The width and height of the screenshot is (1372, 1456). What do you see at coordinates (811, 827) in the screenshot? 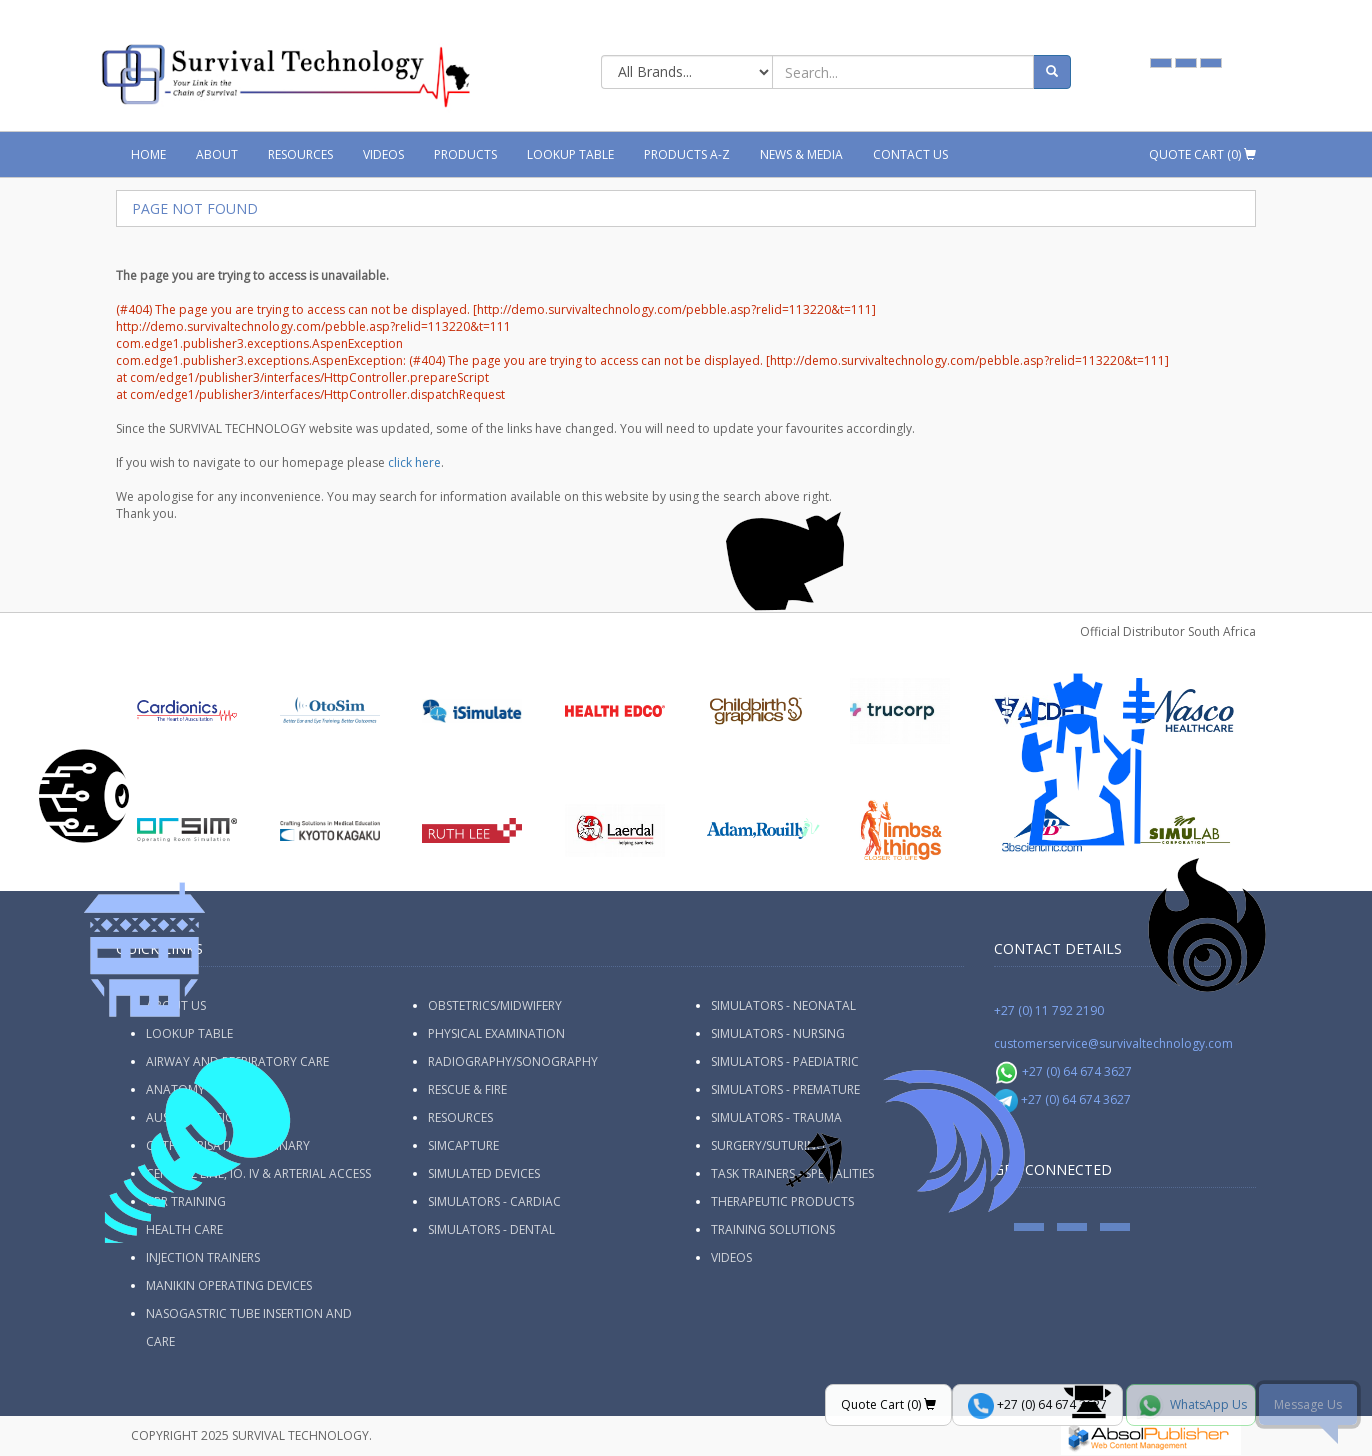
I see `access fire safety equipment or information` at bounding box center [811, 827].